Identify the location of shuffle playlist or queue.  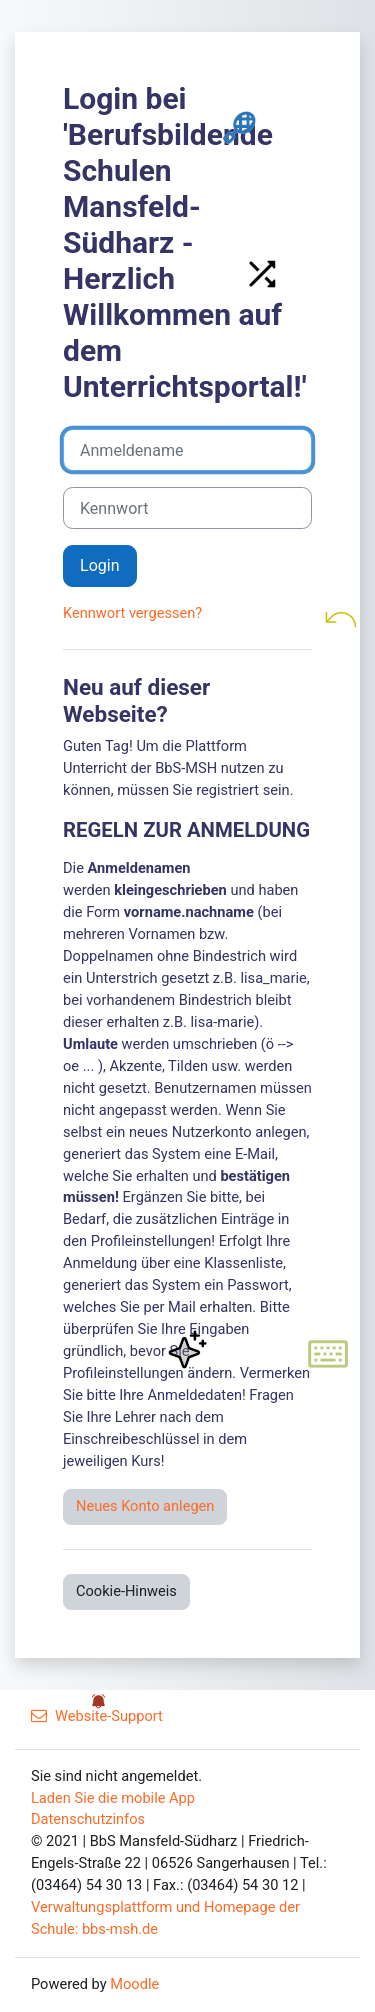
(262, 274).